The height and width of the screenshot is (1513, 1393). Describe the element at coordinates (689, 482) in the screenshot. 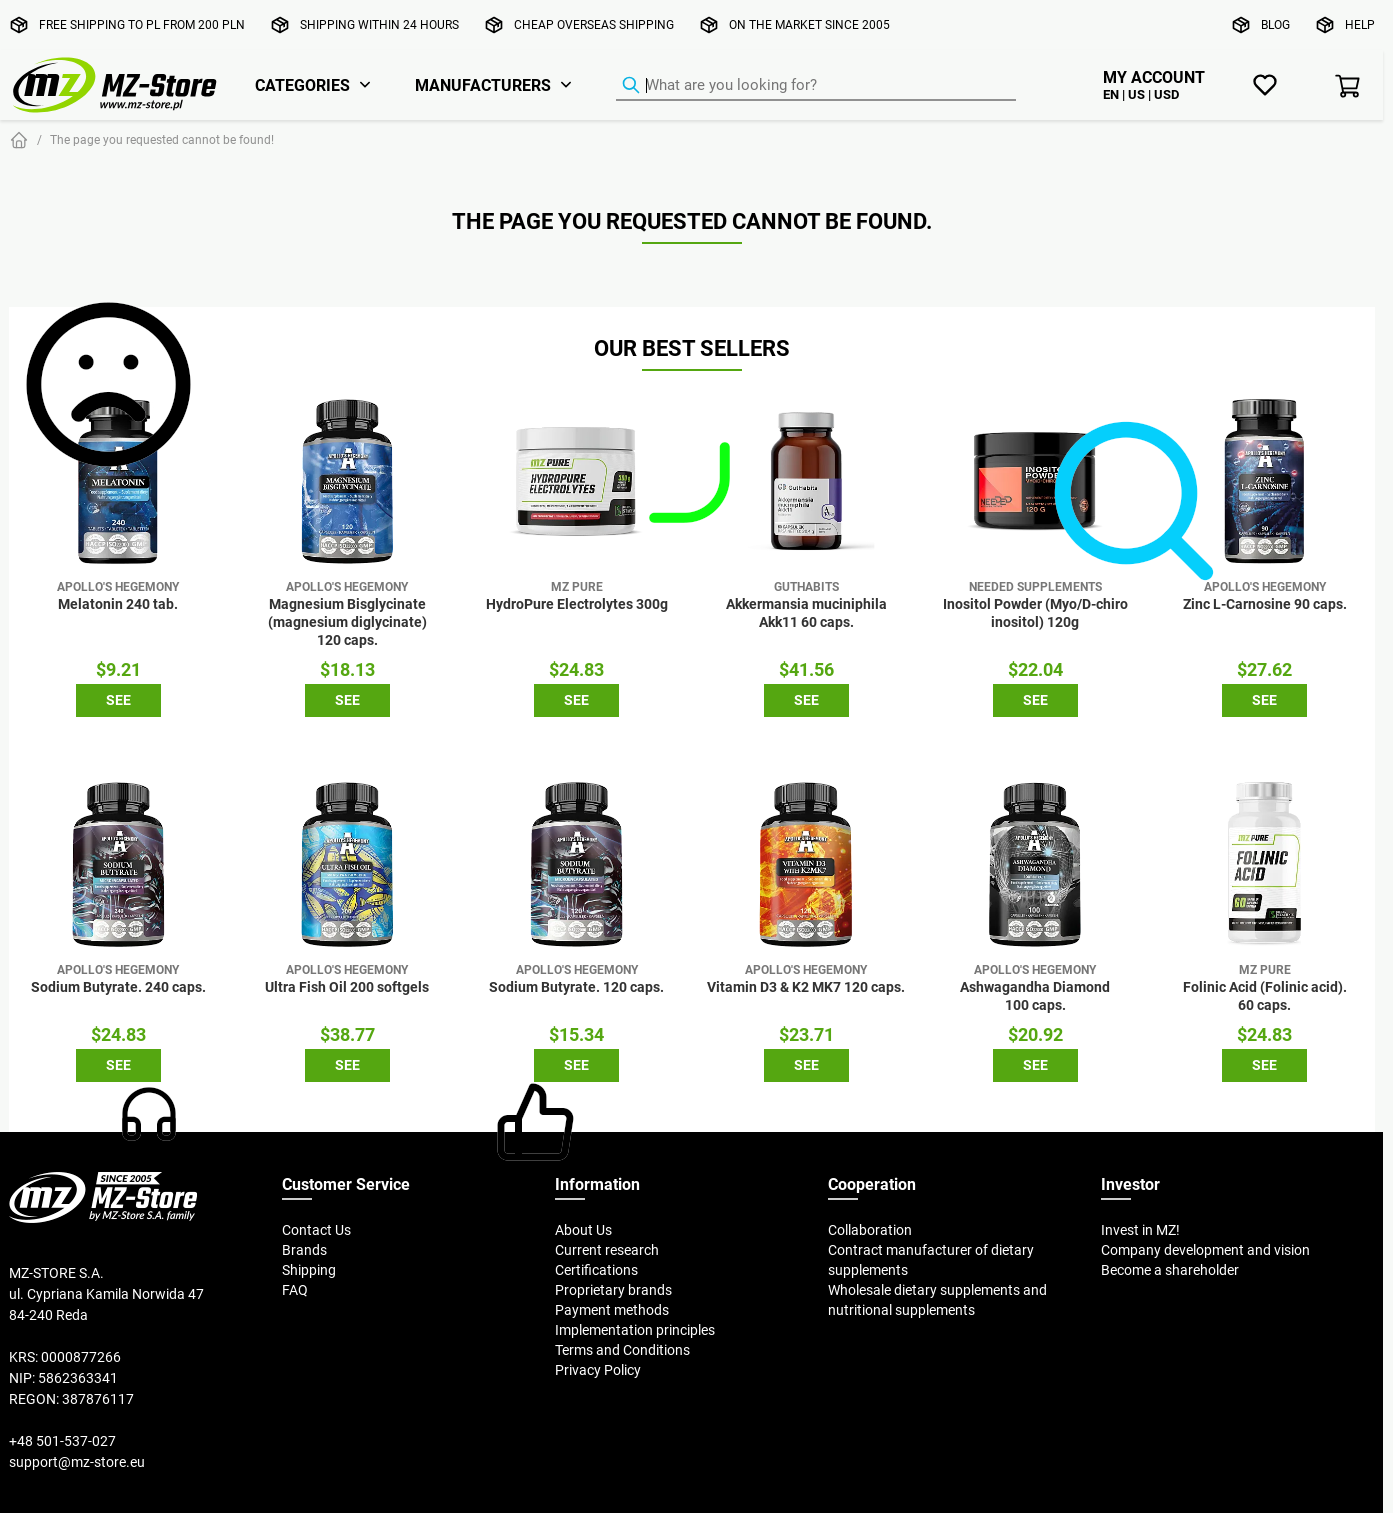

I see `adjust bottom-right corner radius` at that location.